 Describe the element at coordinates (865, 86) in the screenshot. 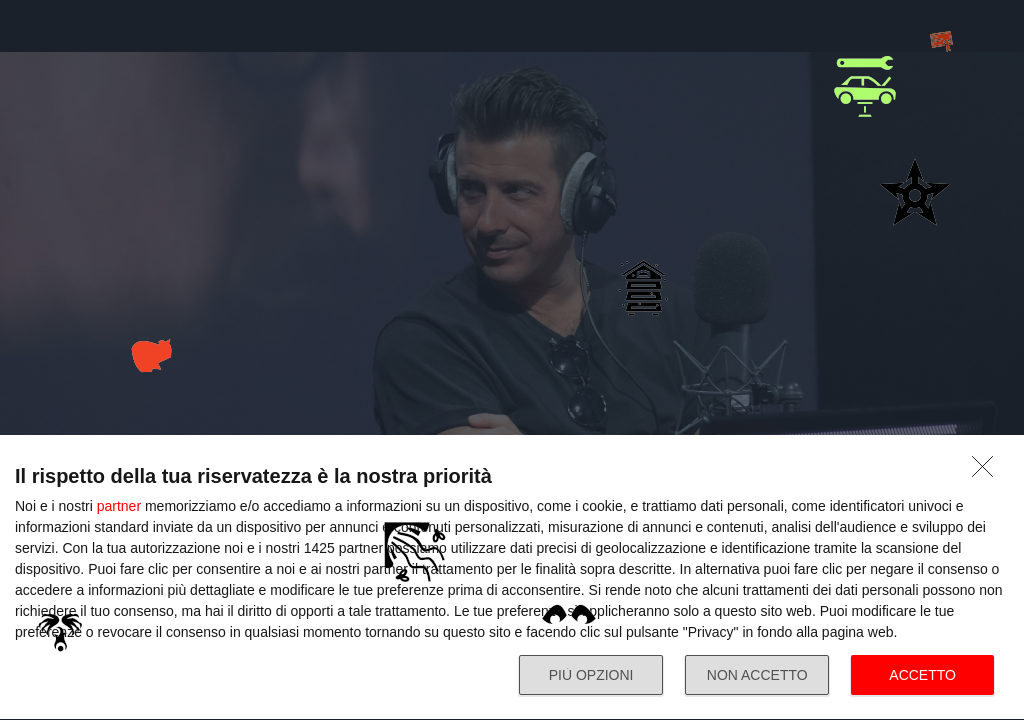

I see `access vehicle repair or maintenance services` at that location.